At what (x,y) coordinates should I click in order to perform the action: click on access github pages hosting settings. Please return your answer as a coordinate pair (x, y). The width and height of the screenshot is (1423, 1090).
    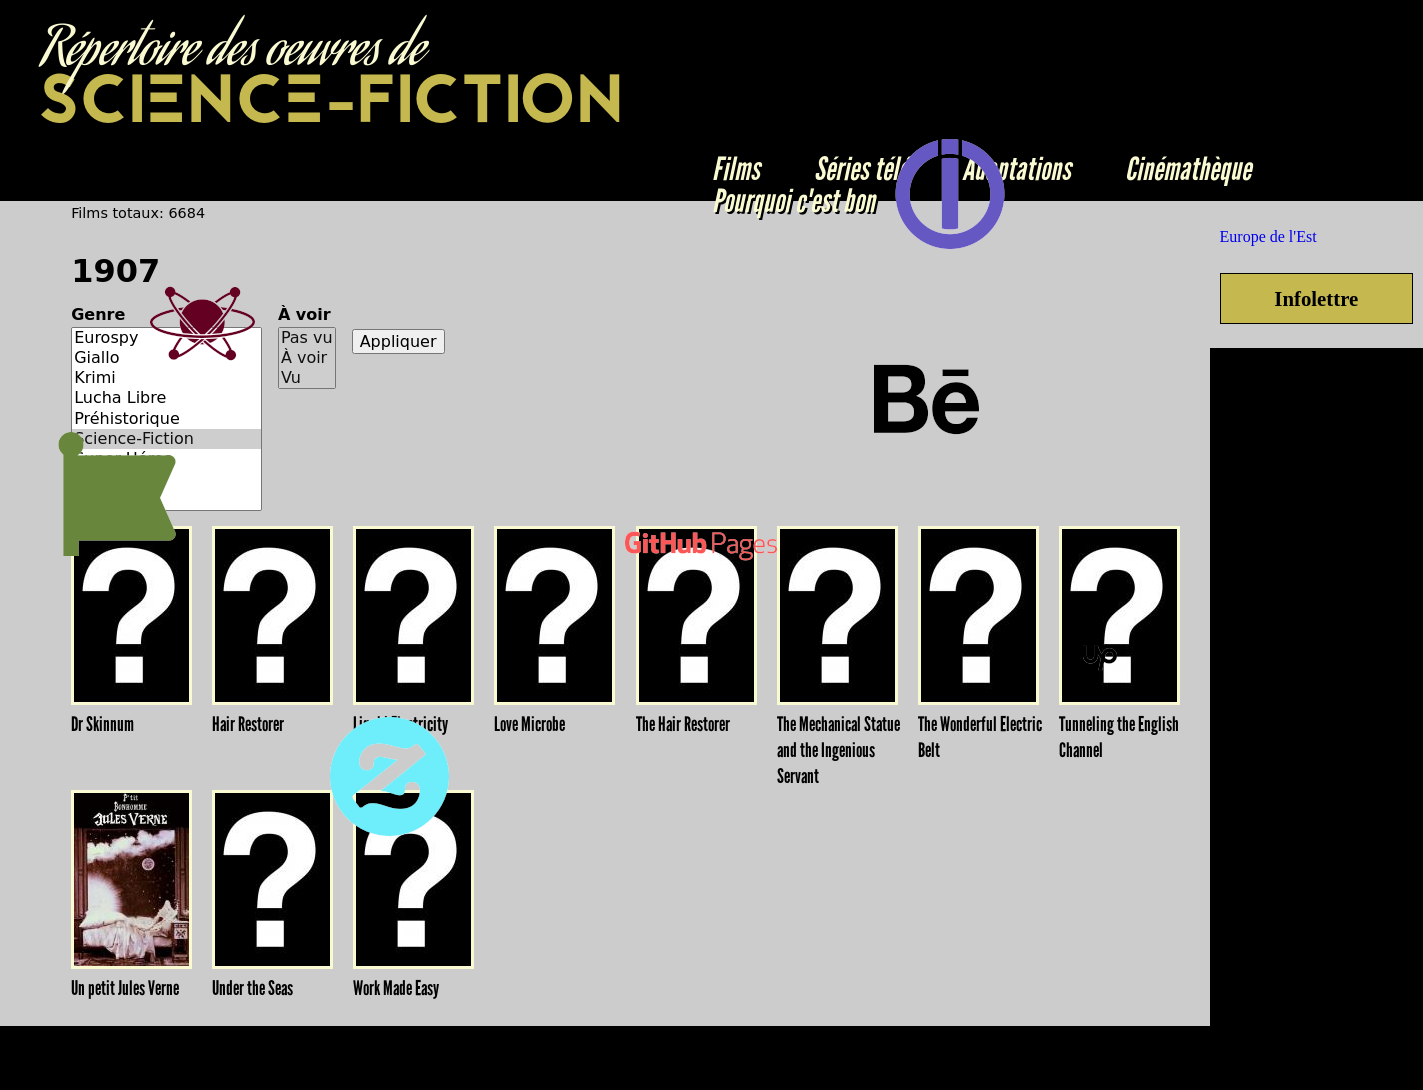
    Looking at the image, I should click on (701, 546).